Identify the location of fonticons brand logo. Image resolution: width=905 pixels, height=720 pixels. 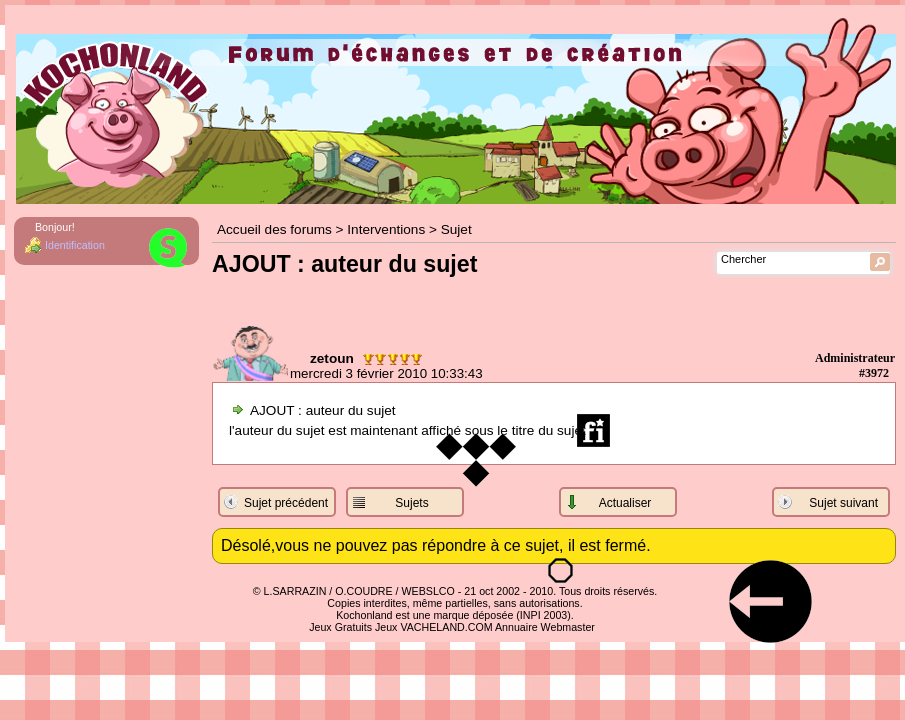
(593, 430).